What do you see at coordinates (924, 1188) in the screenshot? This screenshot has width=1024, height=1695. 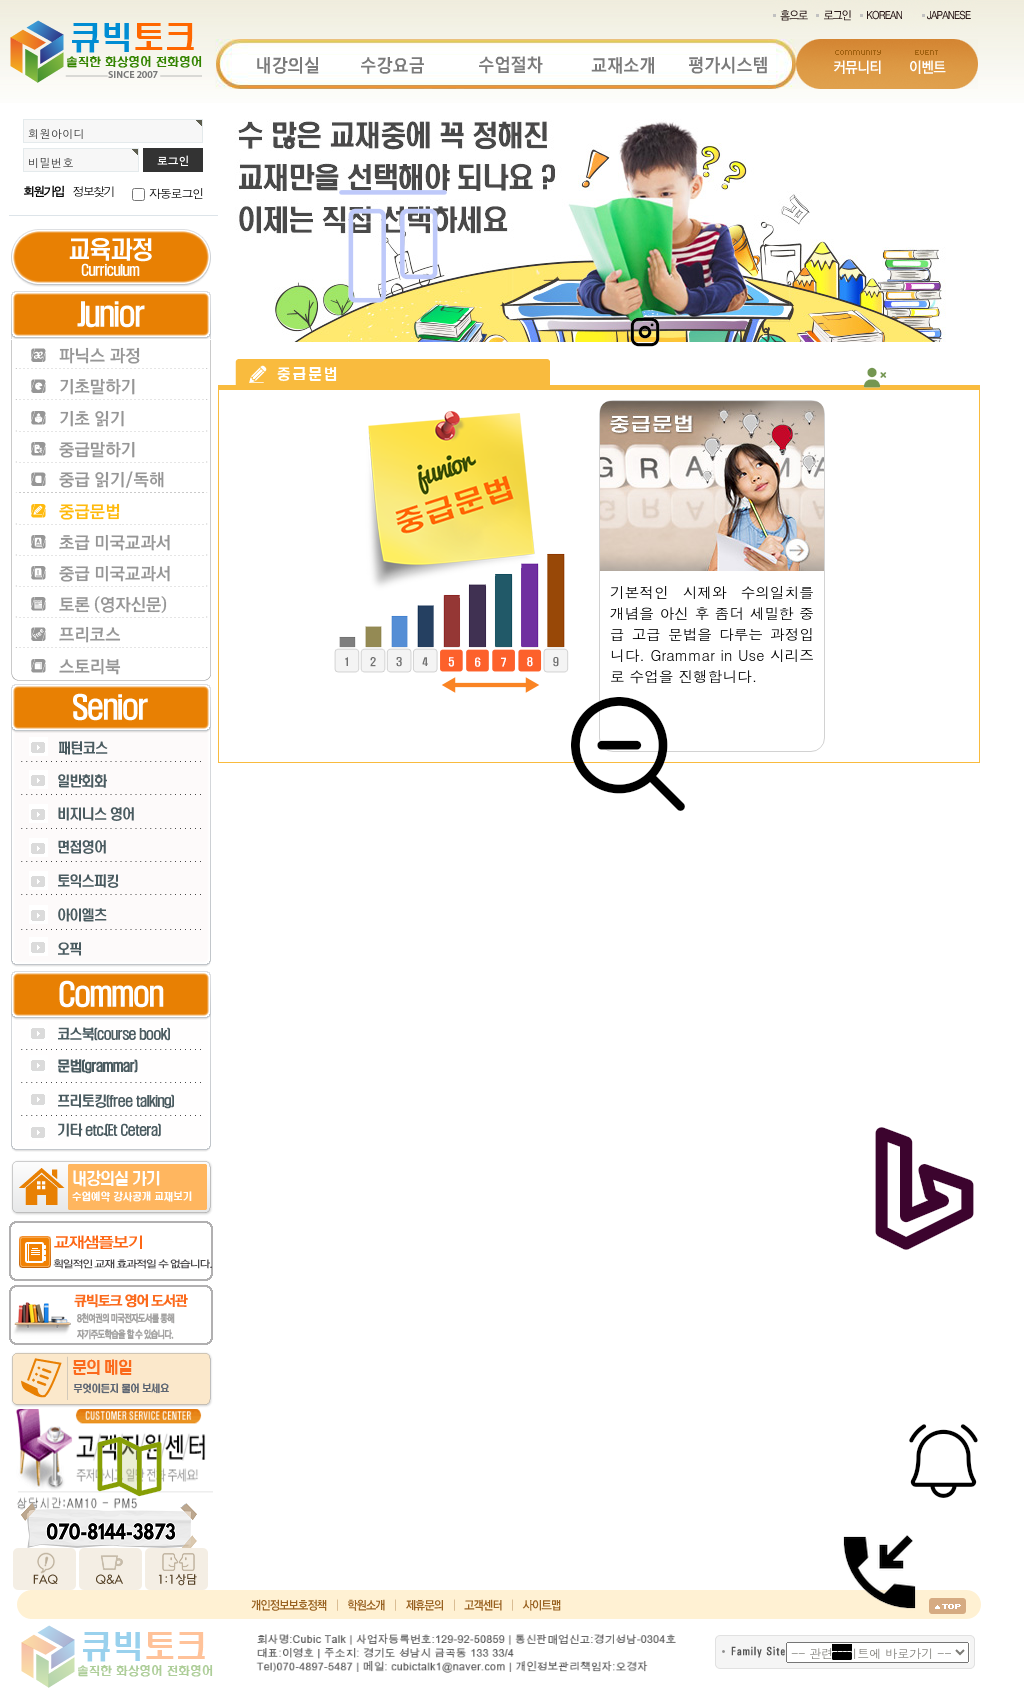 I see `search with microsoft bing` at bounding box center [924, 1188].